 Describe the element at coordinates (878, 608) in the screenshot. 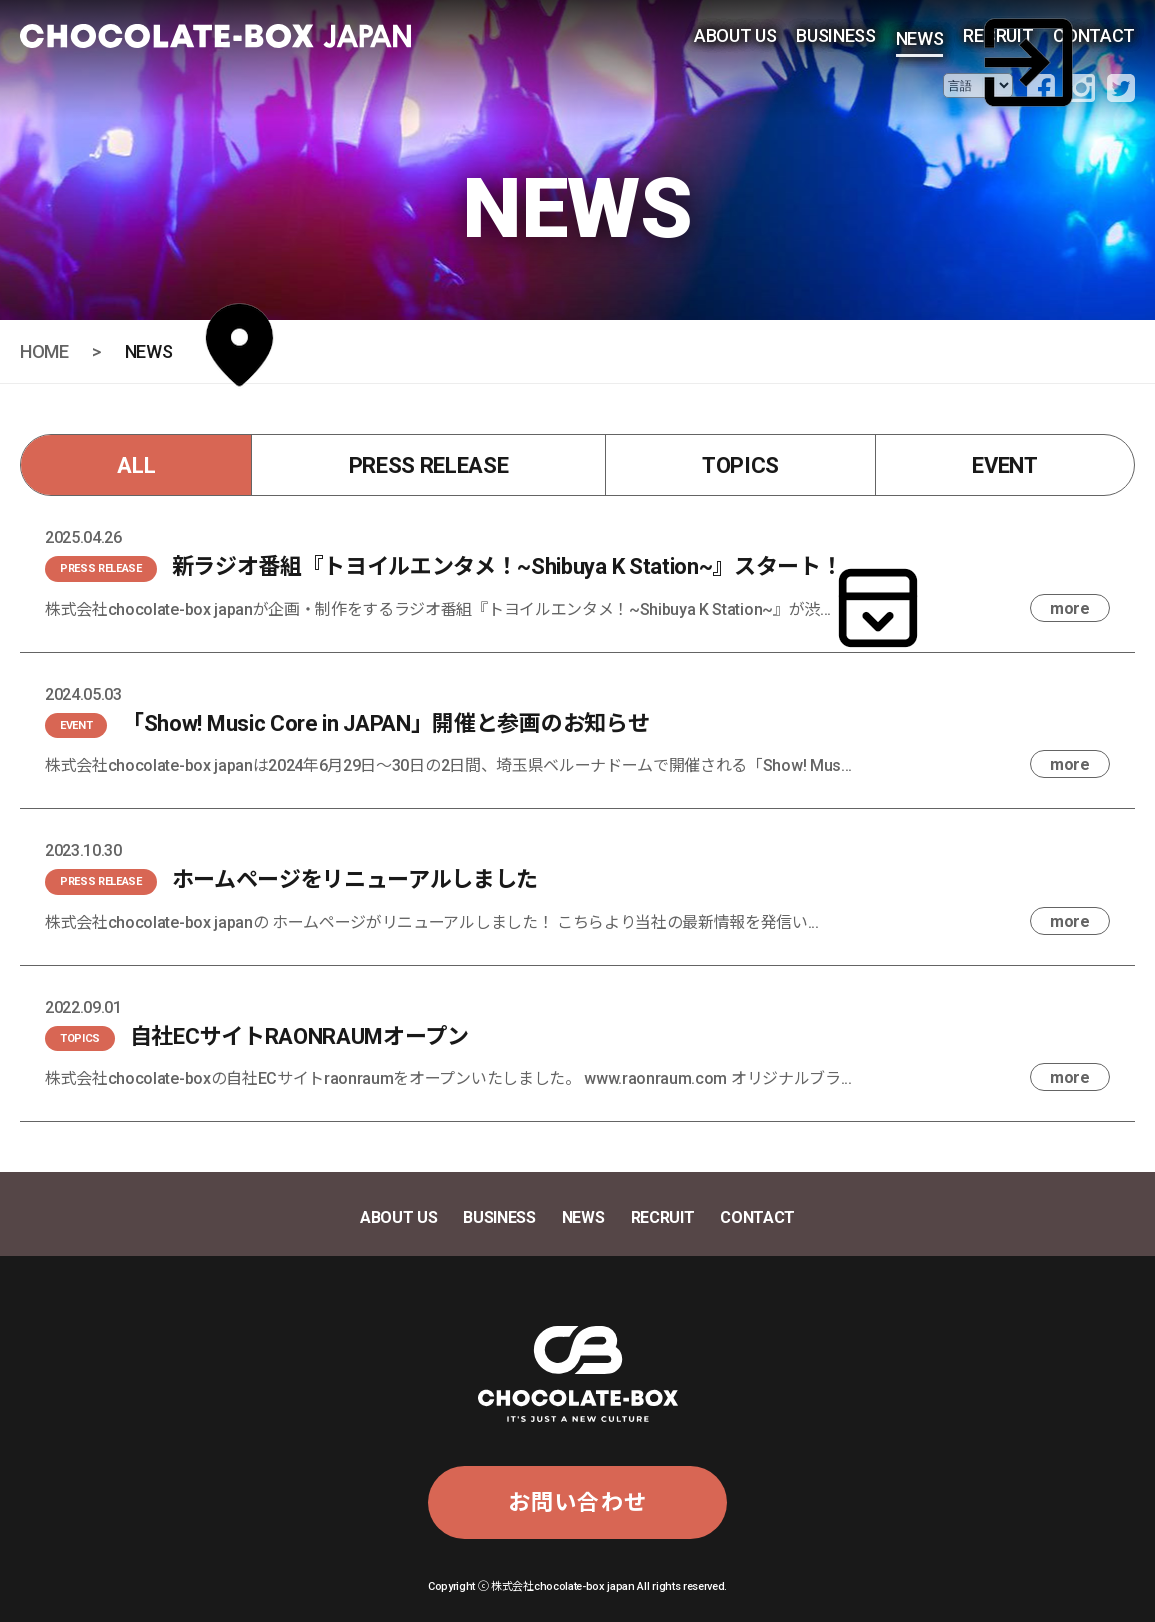

I see `collapse the top panel` at that location.